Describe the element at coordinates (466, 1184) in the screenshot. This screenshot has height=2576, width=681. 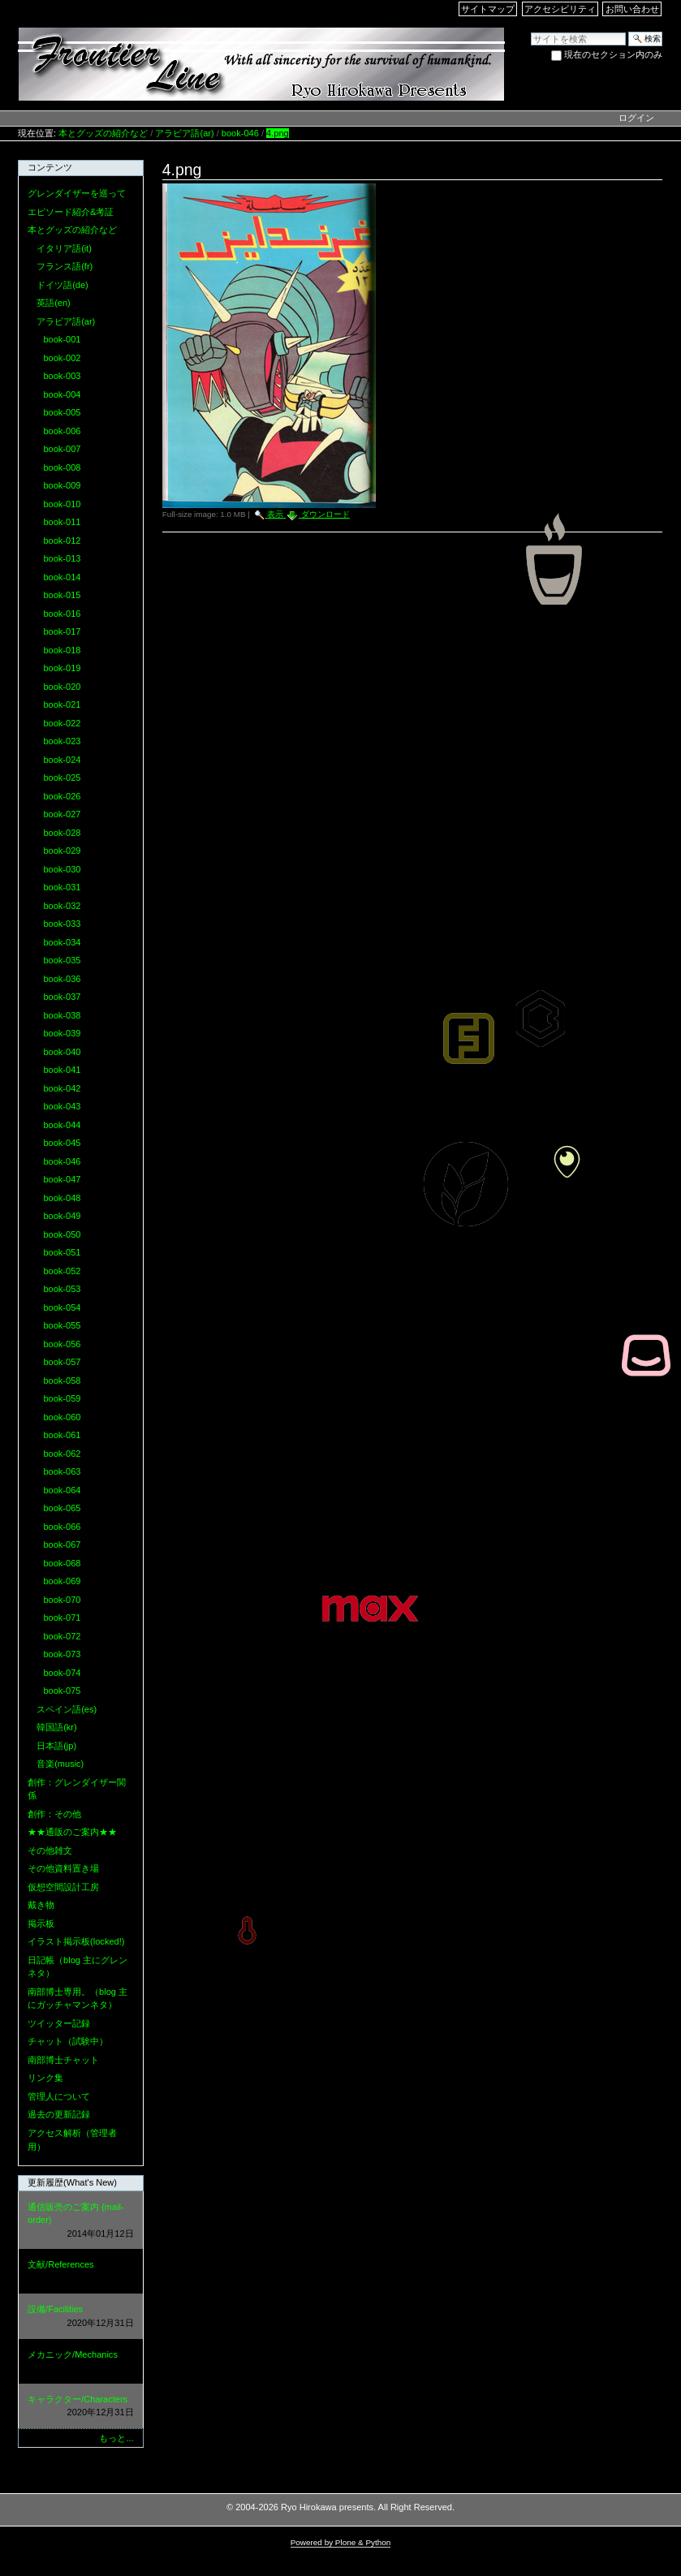
I see `rye package manager logo` at that location.